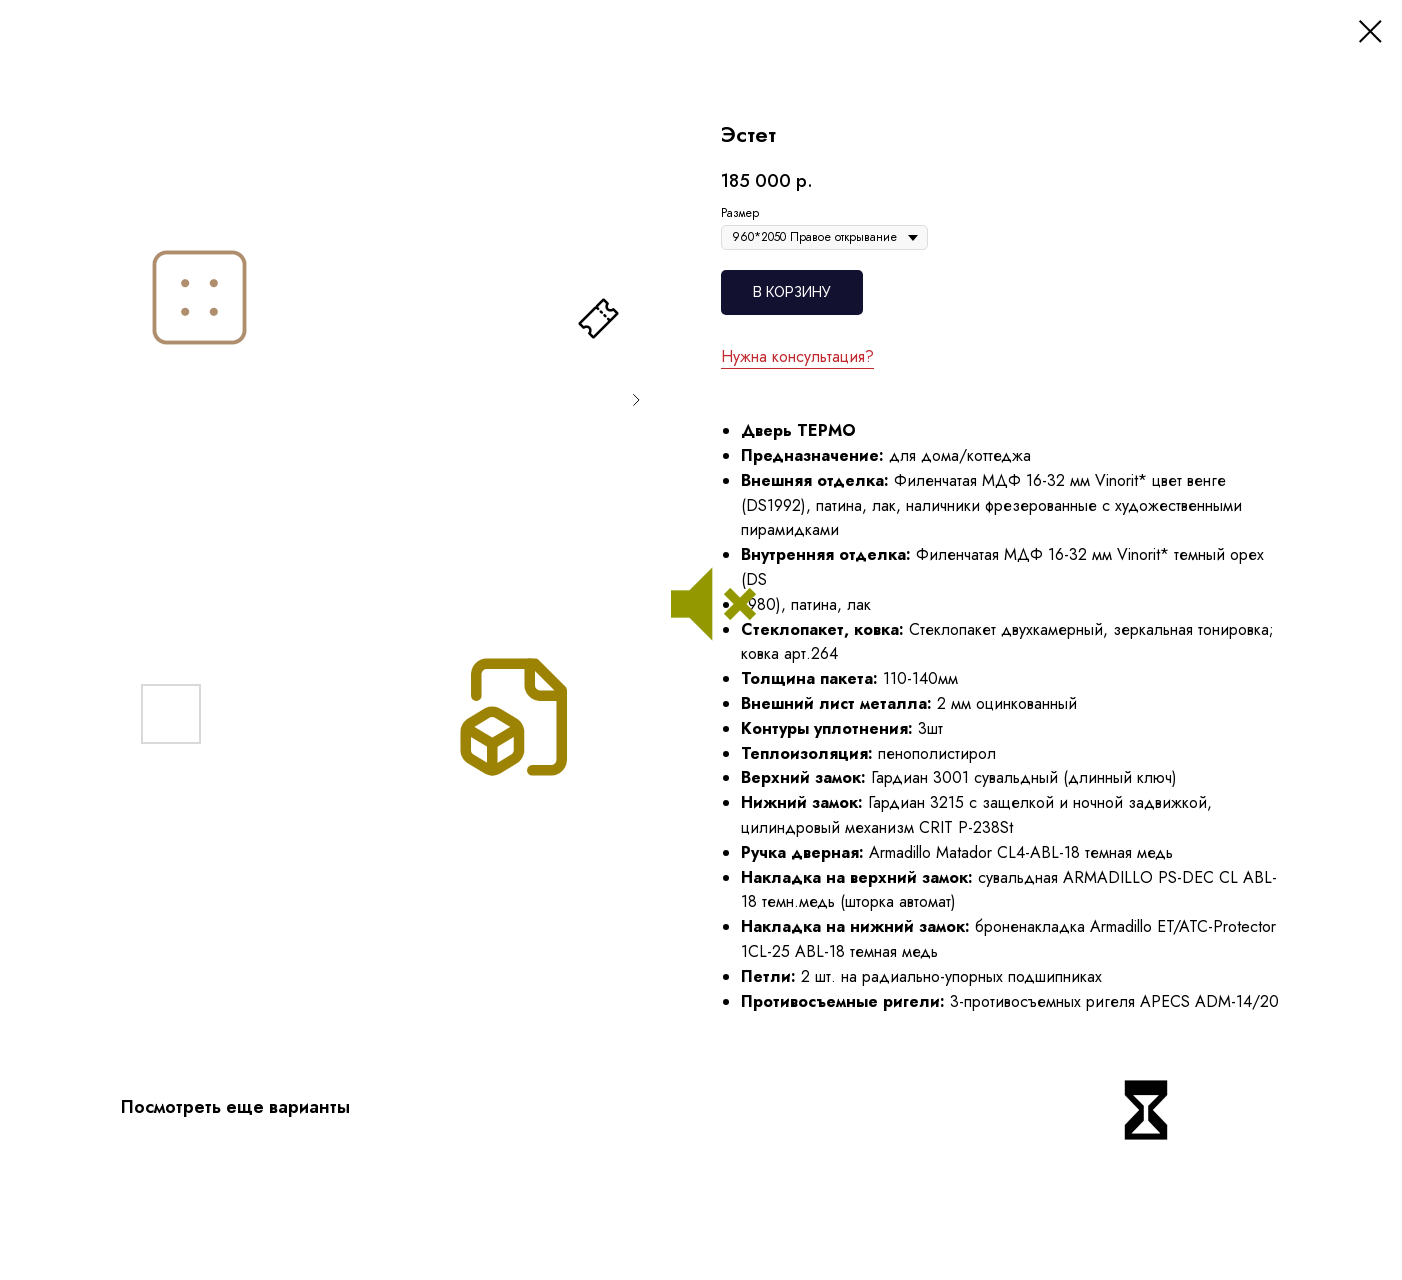 This screenshot has height=1280, width=1402. What do you see at coordinates (598, 318) in the screenshot?
I see `view your tickets or passes` at bounding box center [598, 318].